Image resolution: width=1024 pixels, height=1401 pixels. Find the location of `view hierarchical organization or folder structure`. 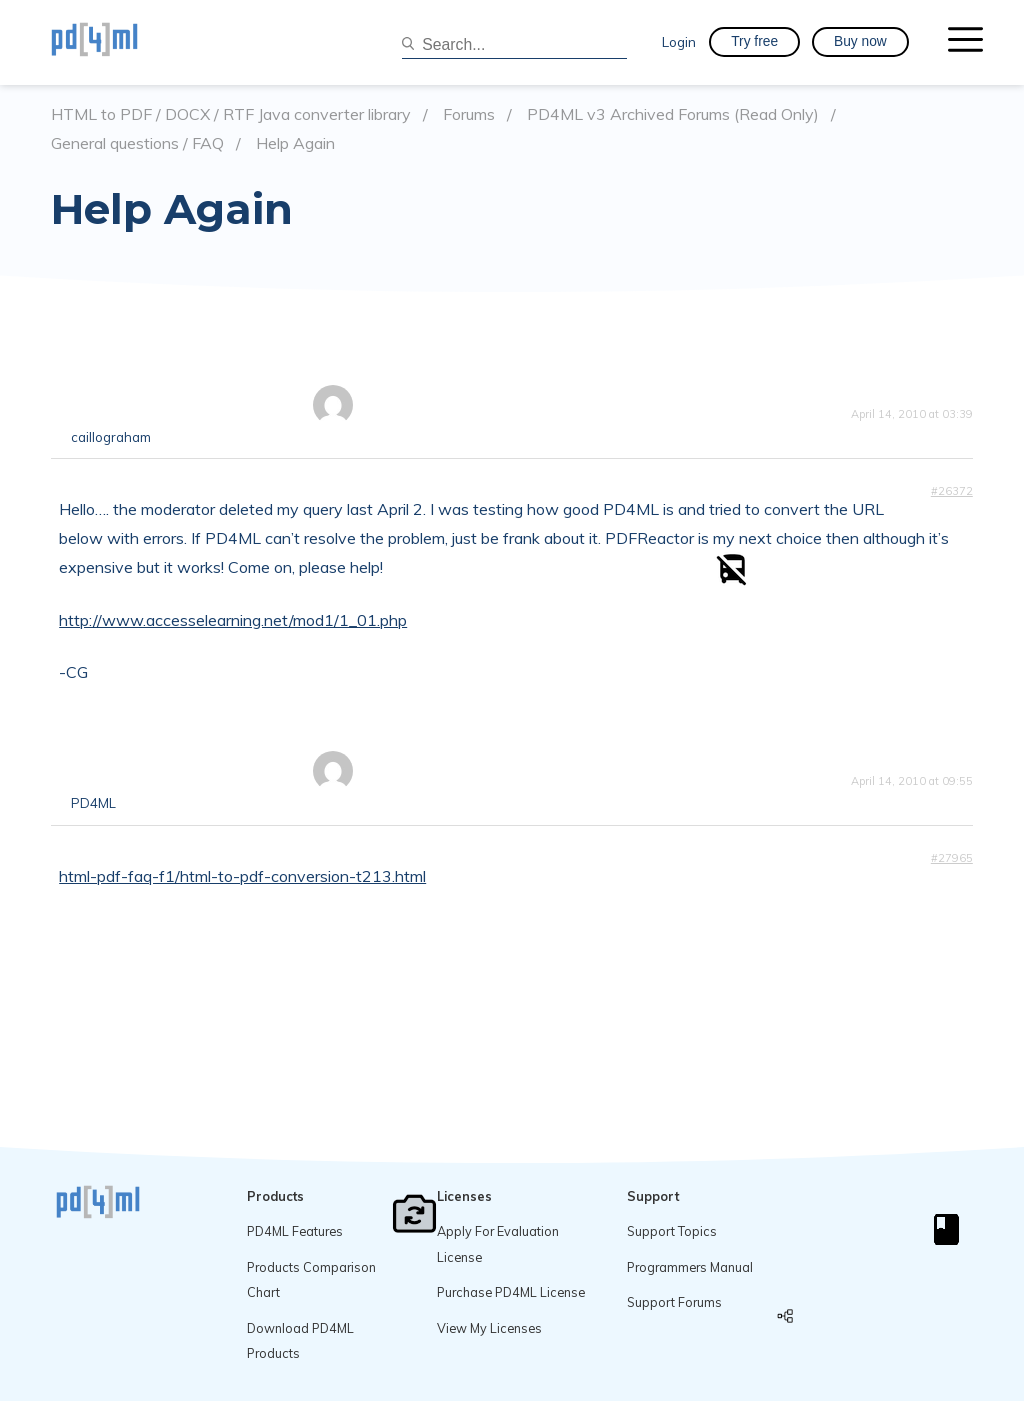

view hierarchical organization or folder structure is located at coordinates (786, 1316).